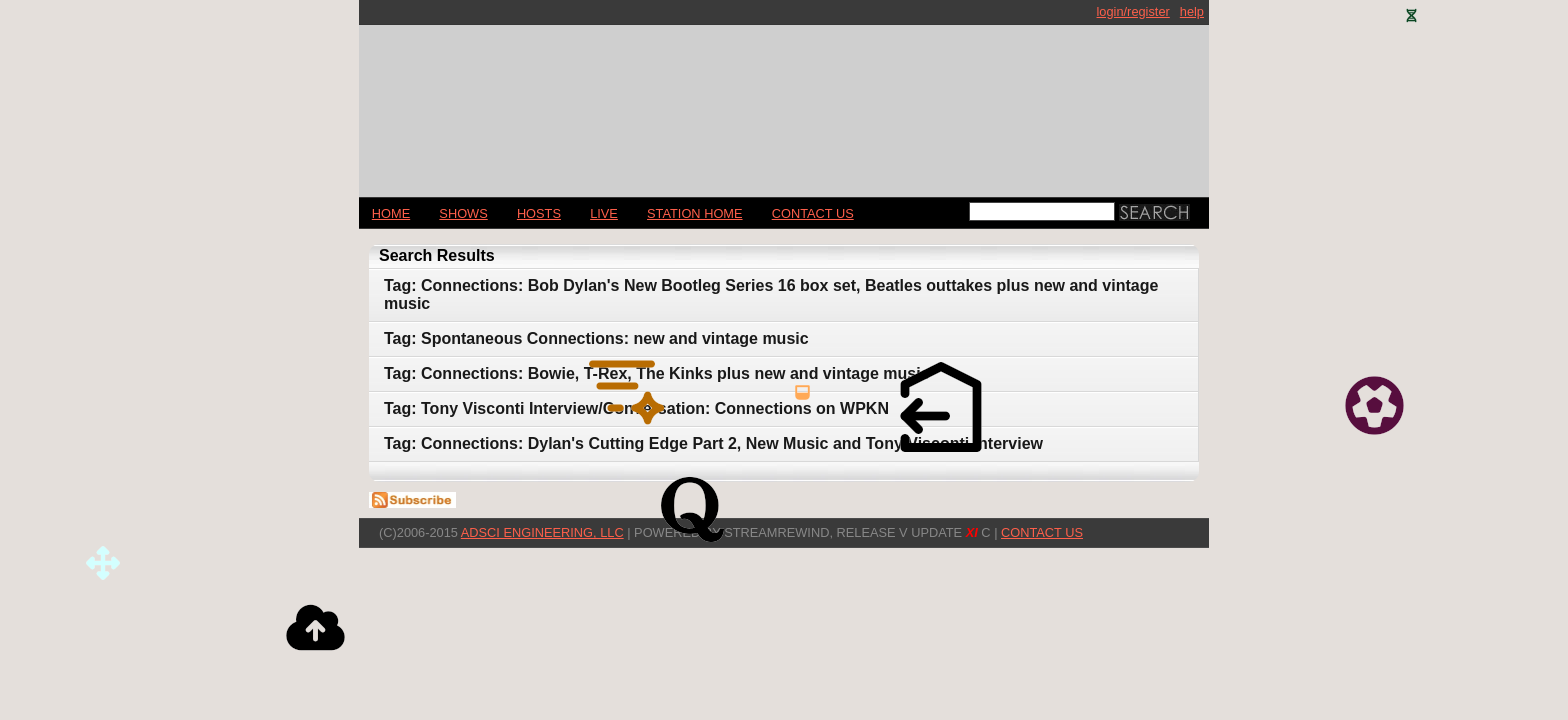 This screenshot has height=720, width=1568. Describe the element at coordinates (1411, 15) in the screenshot. I see `access genetics or DNA-related features` at that location.